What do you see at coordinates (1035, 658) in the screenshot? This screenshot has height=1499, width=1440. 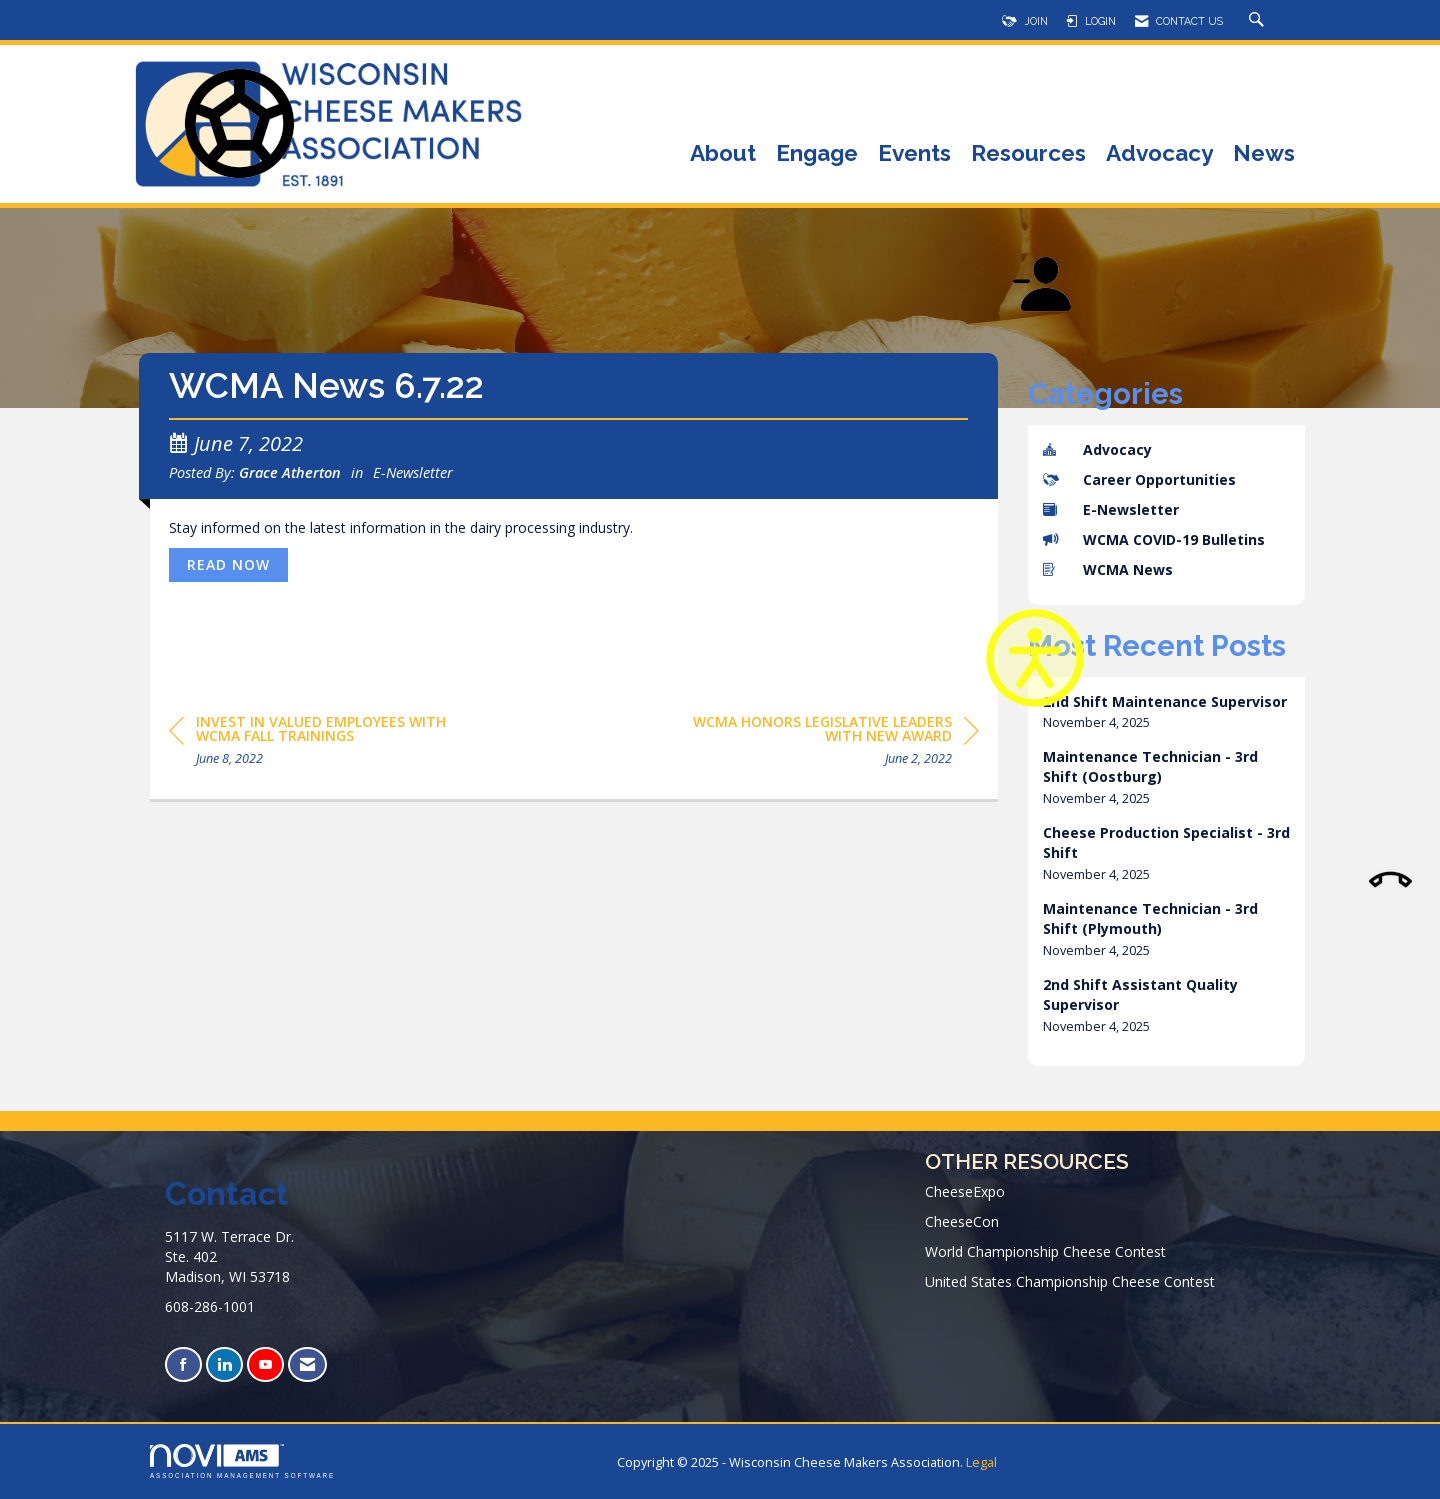 I see `access user profile or account settings` at bounding box center [1035, 658].